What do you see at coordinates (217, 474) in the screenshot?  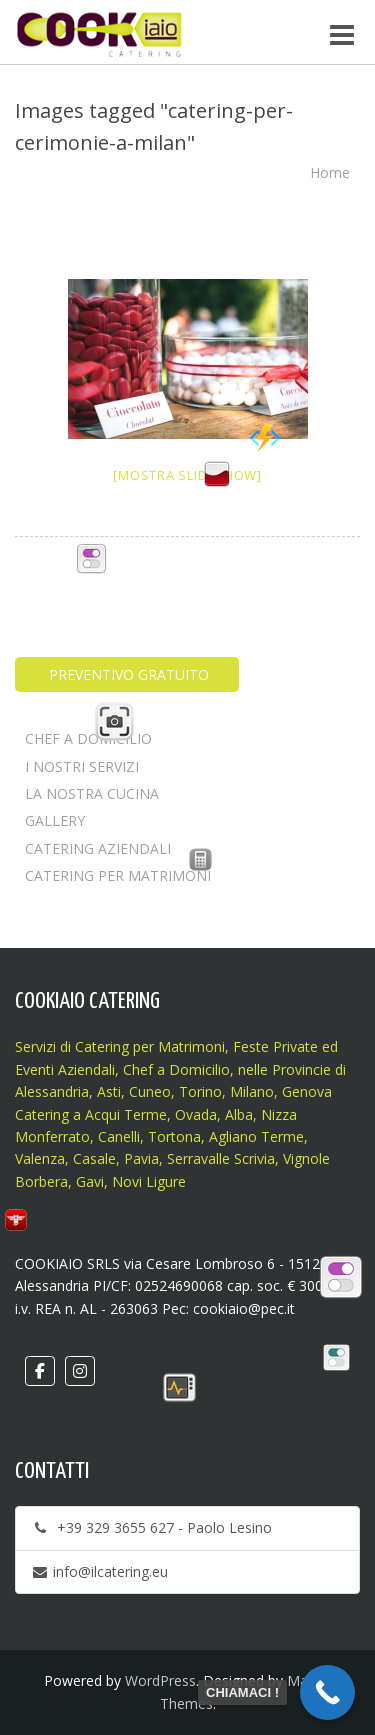 I see `open wine application for running windows programs` at bounding box center [217, 474].